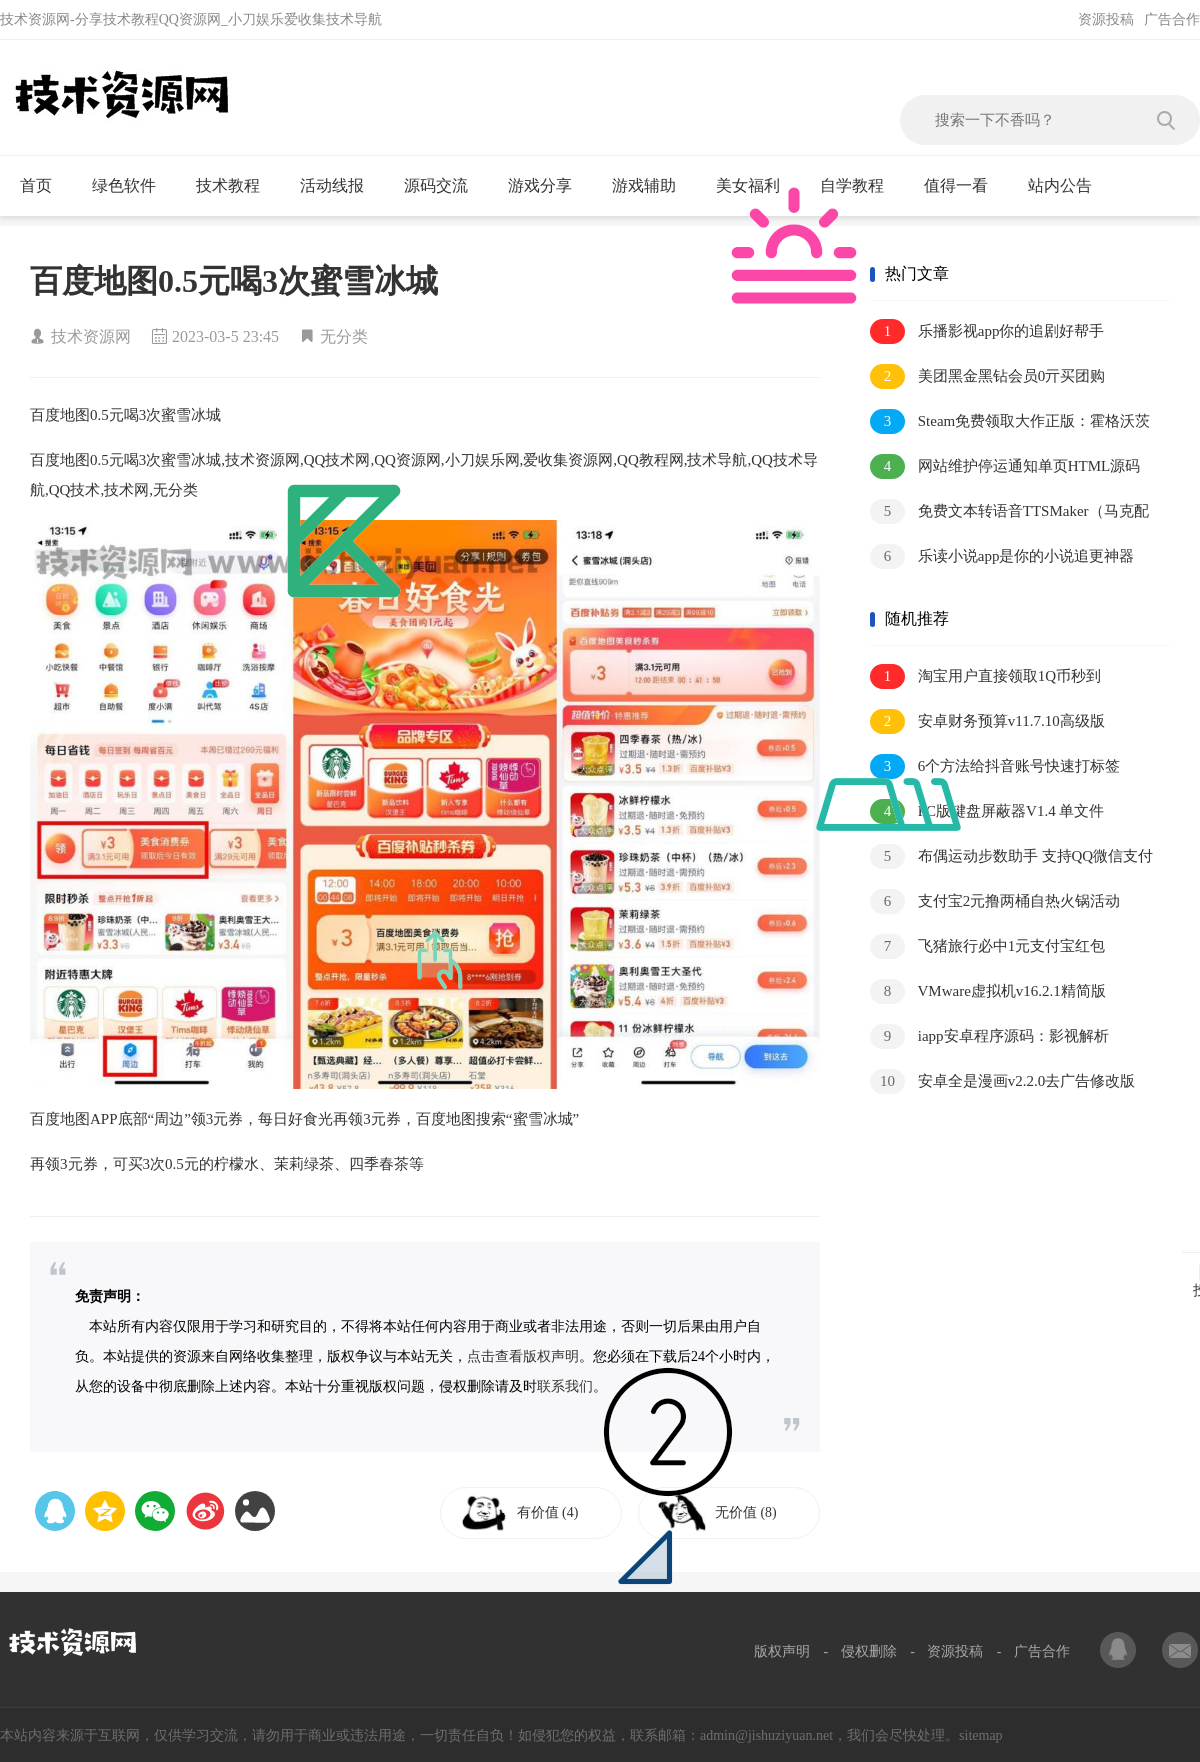 This screenshot has width=1200, height=1762. Describe the element at coordinates (649, 1561) in the screenshot. I see `adjust notch or display cutout settings` at that location.